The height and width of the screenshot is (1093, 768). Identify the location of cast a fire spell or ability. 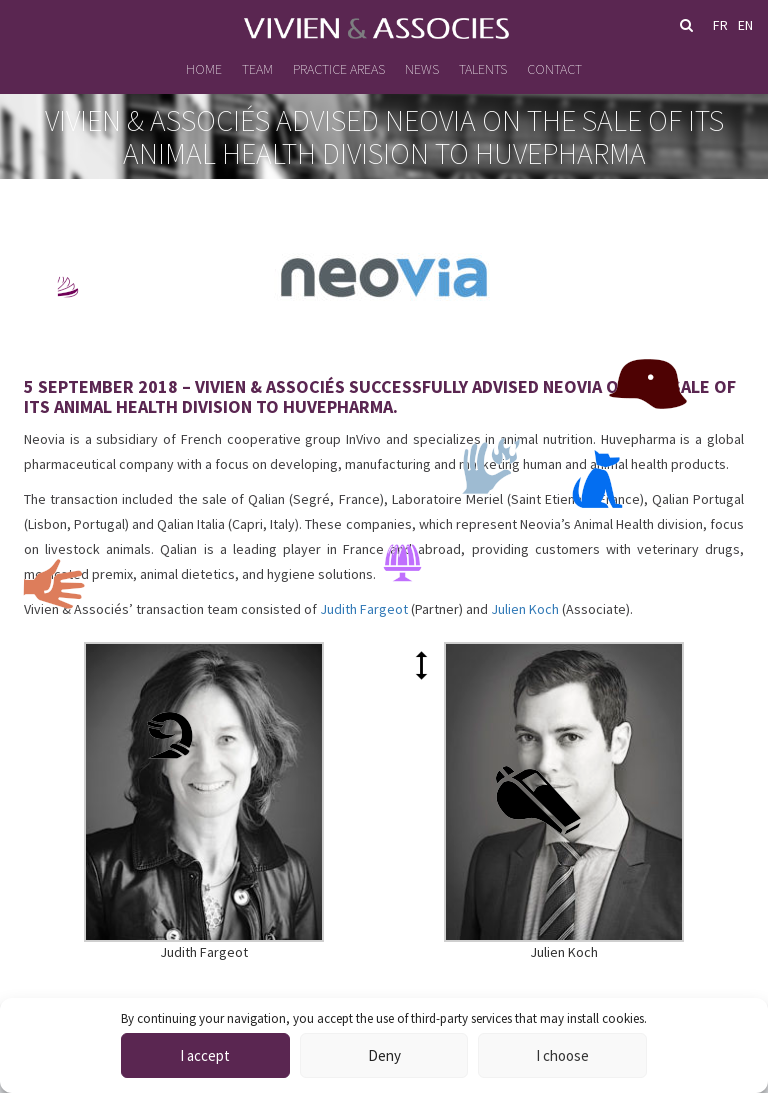
(491, 464).